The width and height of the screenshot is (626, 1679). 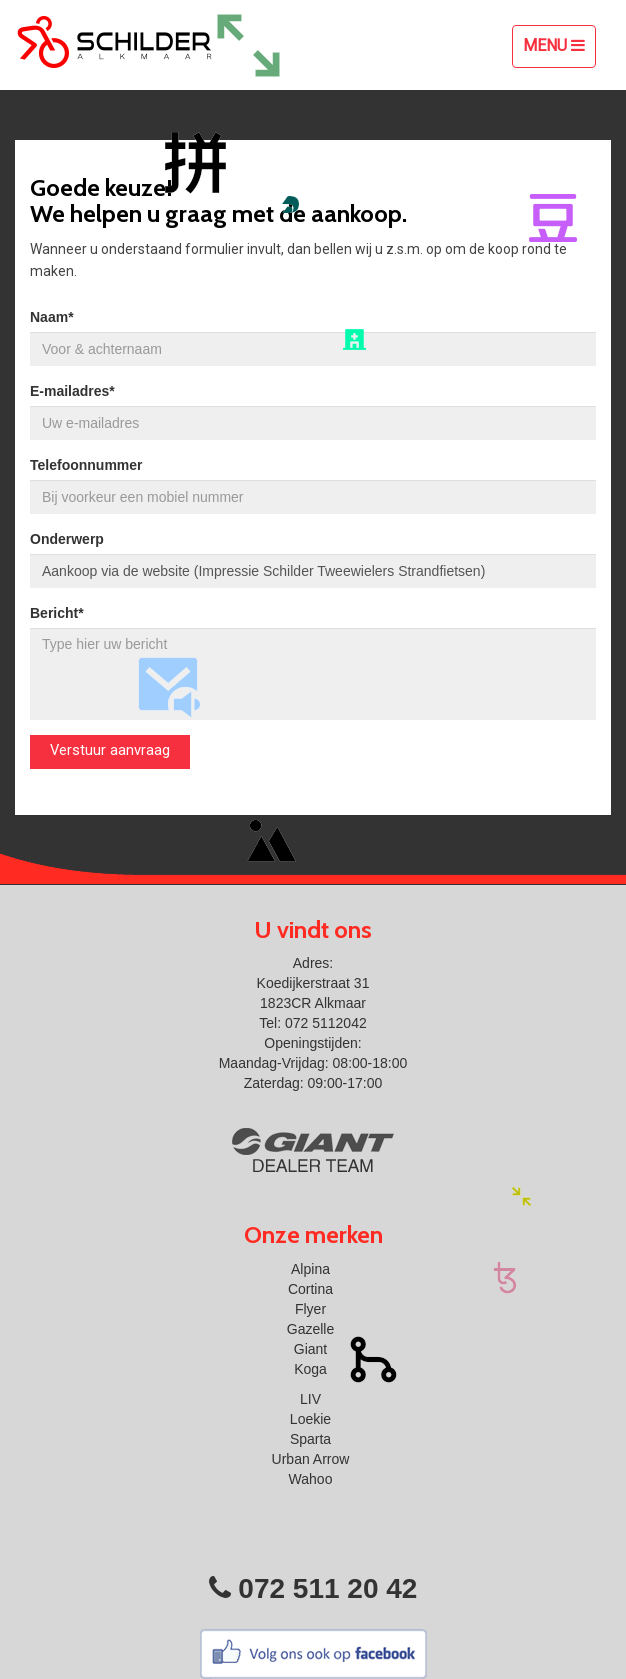 I want to click on switch to pinyin input method, so click(x=195, y=162).